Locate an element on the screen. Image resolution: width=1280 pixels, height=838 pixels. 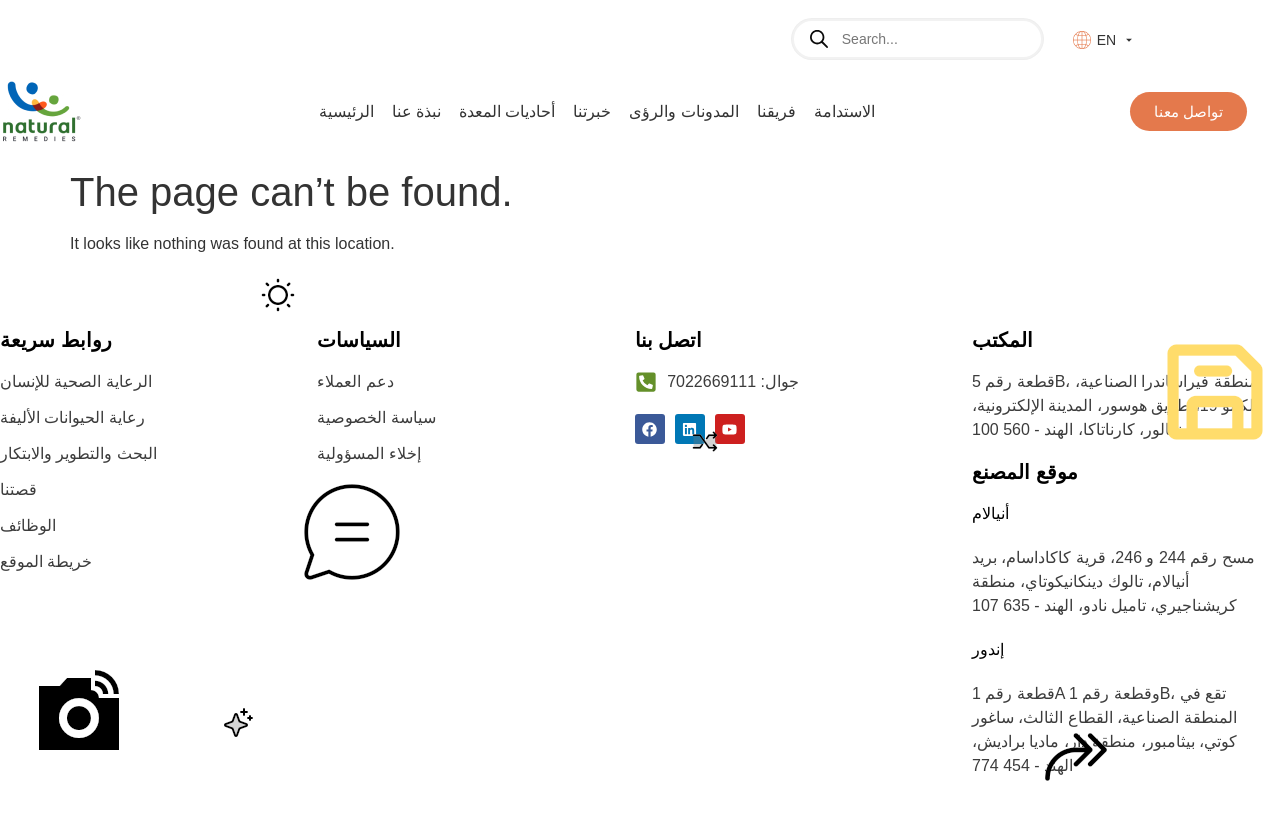
shuffle or randomize playback order is located at coordinates (704, 441).